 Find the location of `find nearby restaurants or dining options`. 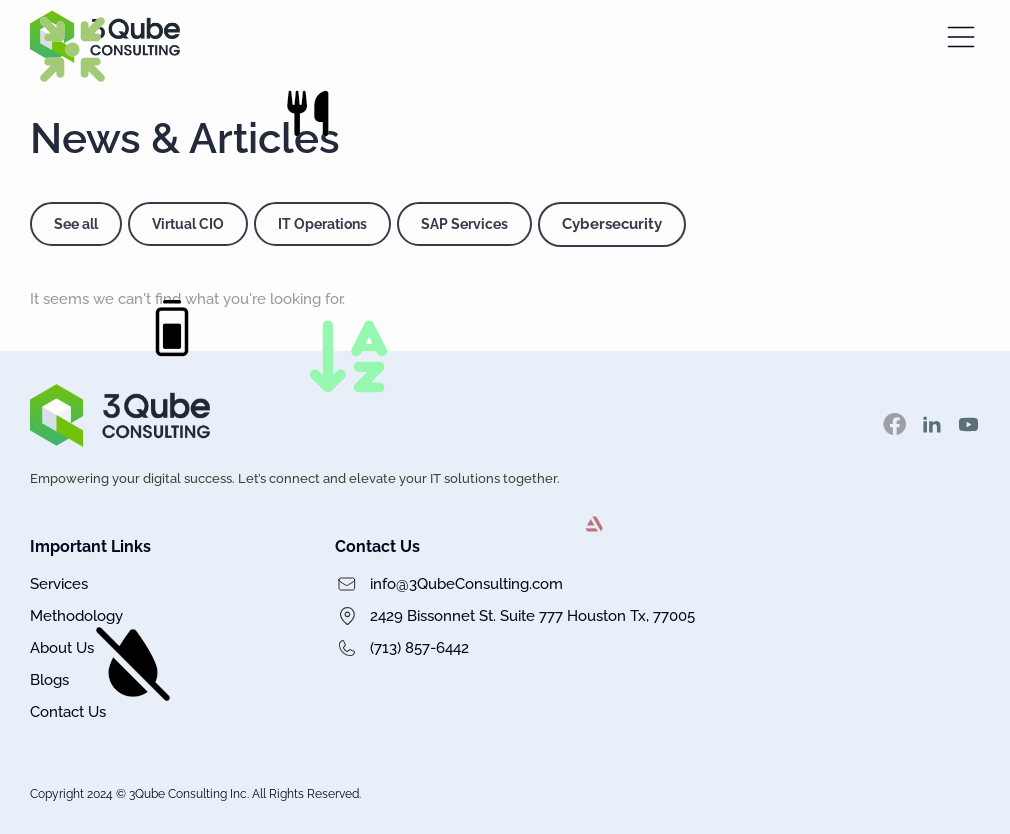

find nearby restaurants or dining options is located at coordinates (308, 113).